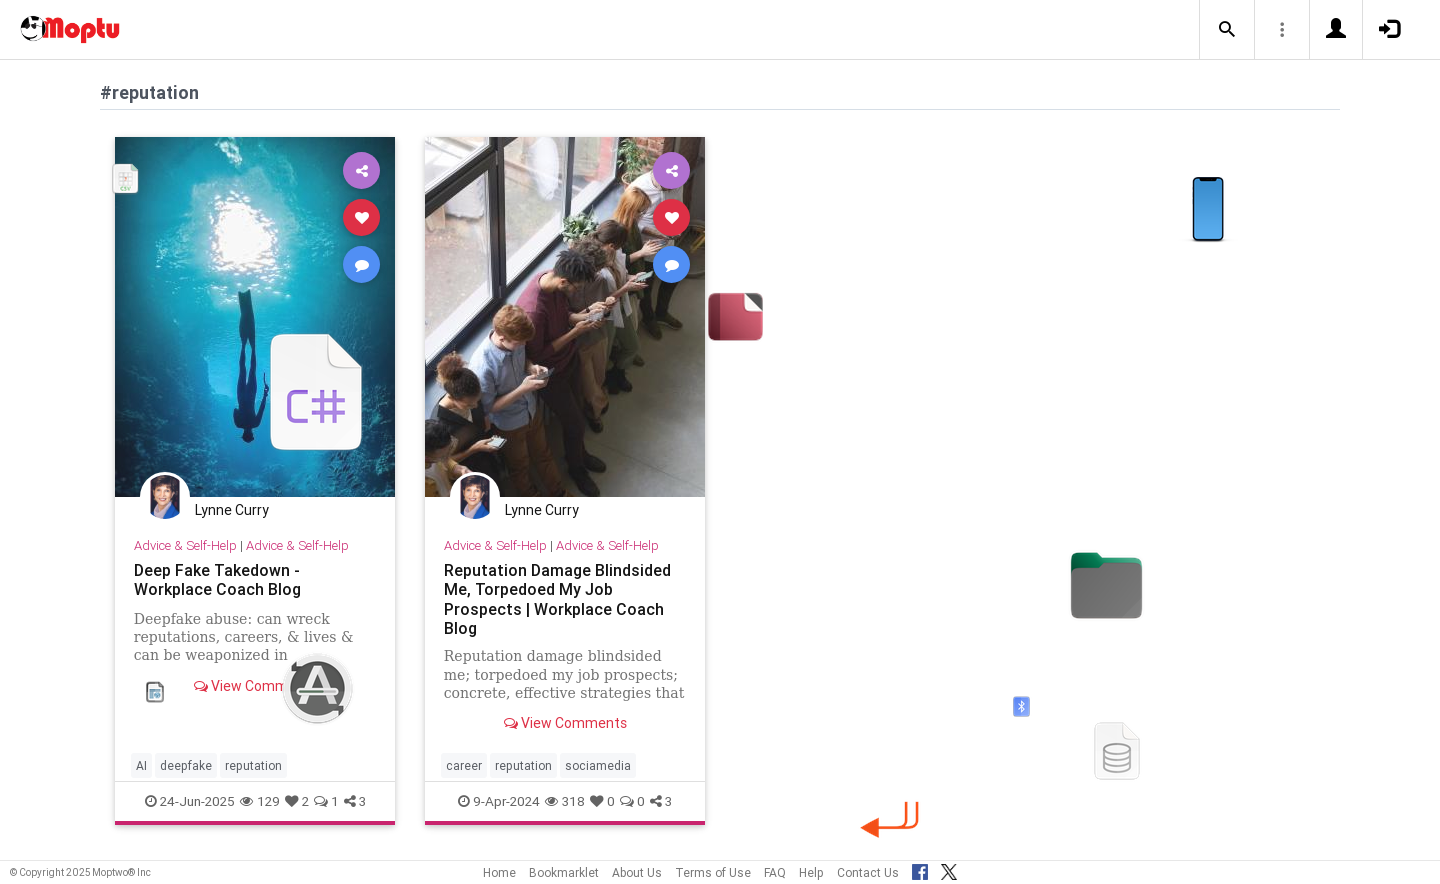 The height and width of the screenshot is (884, 1440). Describe the element at coordinates (1117, 751) in the screenshot. I see `sql database file` at that location.